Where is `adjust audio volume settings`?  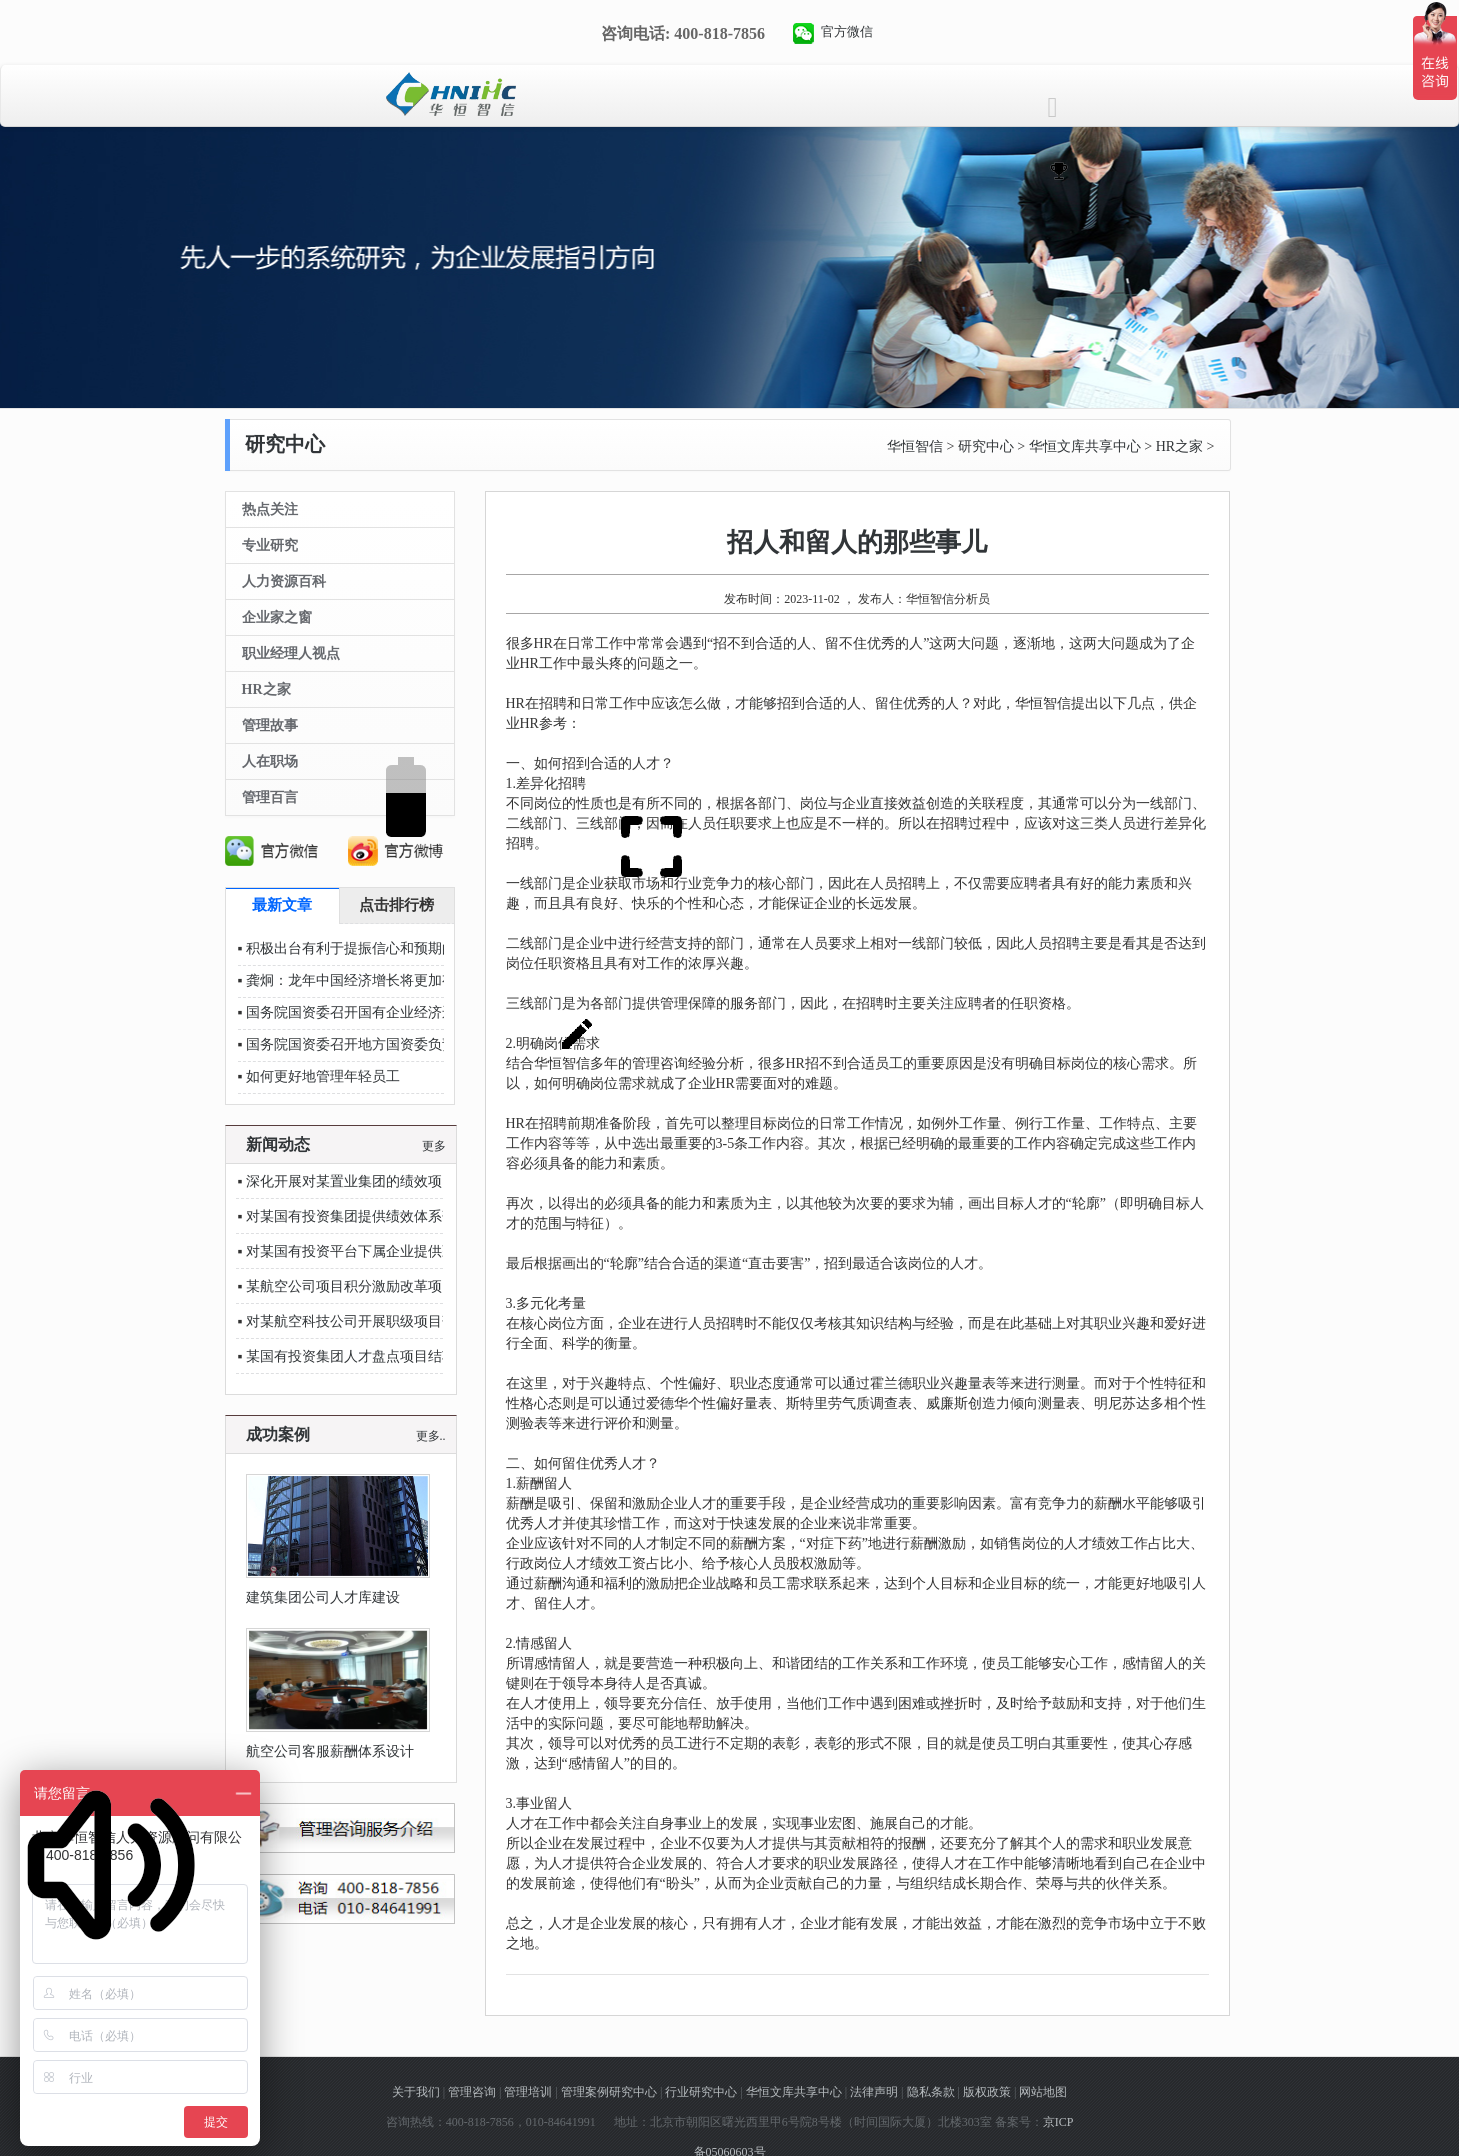 adjust audio volume settings is located at coordinates (111, 1865).